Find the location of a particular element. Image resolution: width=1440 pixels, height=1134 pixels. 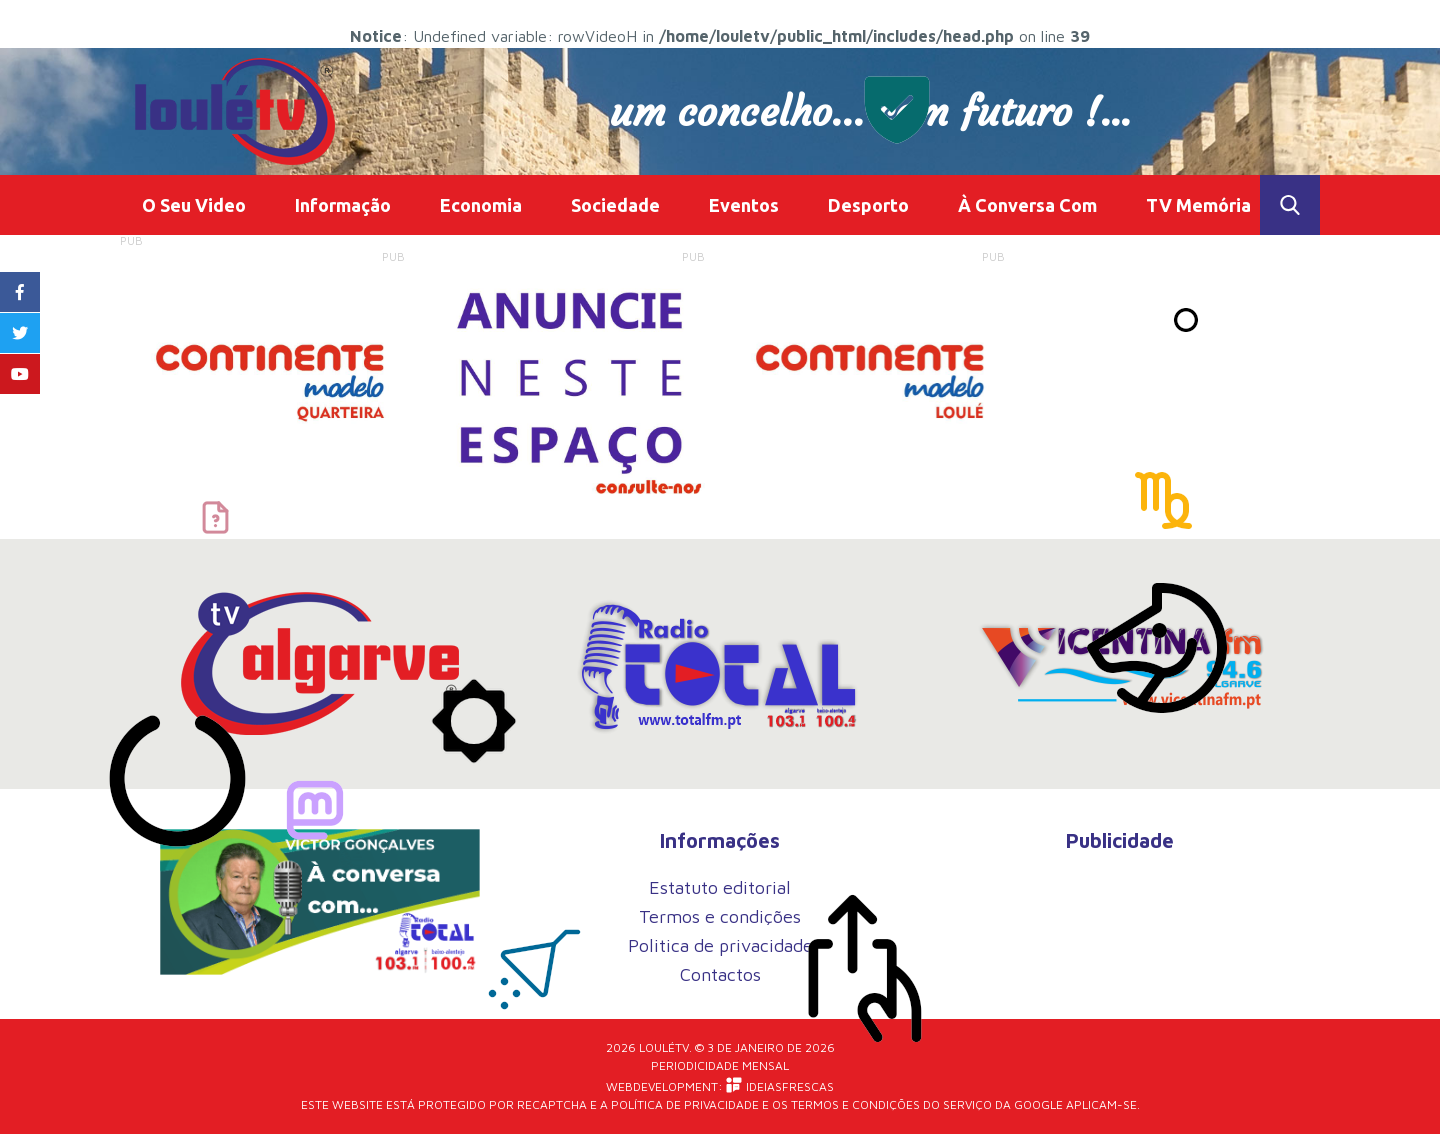

indicates an unselected or inactive radio button option is located at coordinates (1186, 320).